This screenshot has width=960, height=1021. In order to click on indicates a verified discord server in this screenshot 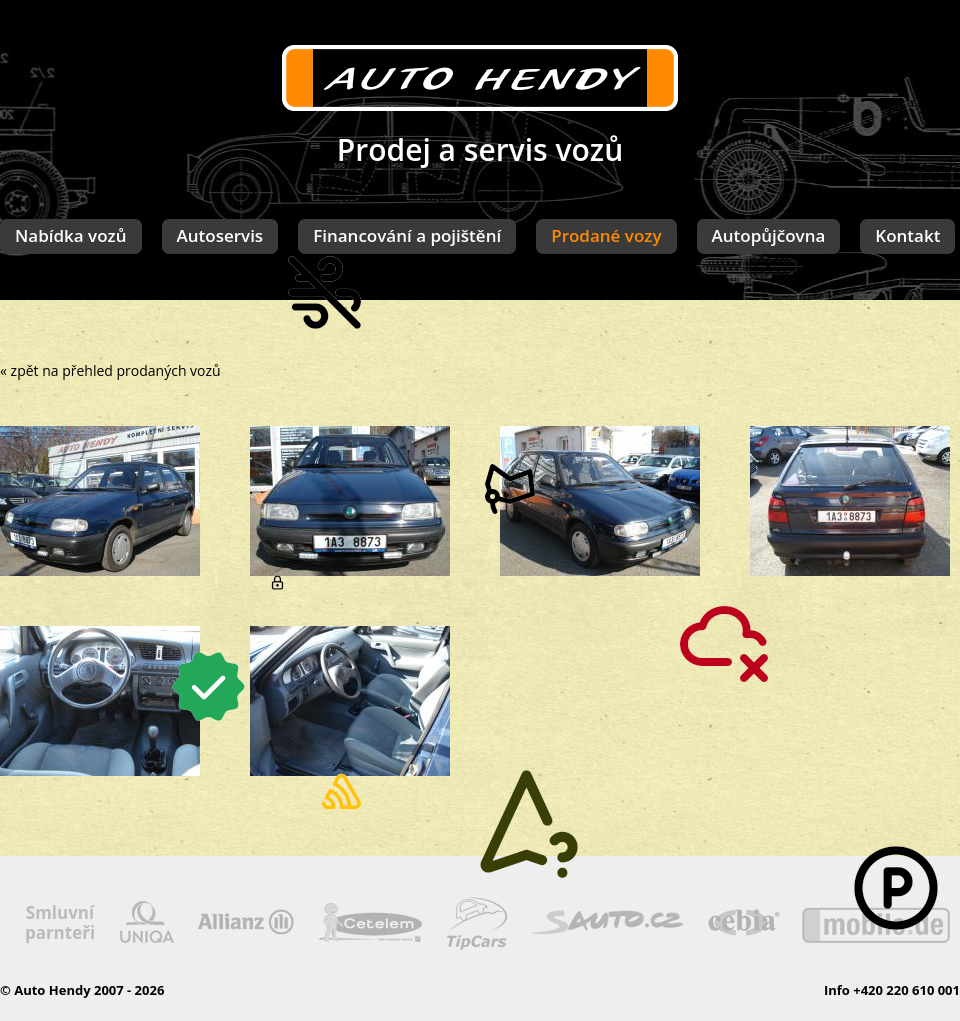, I will do `click(208, 686)`.